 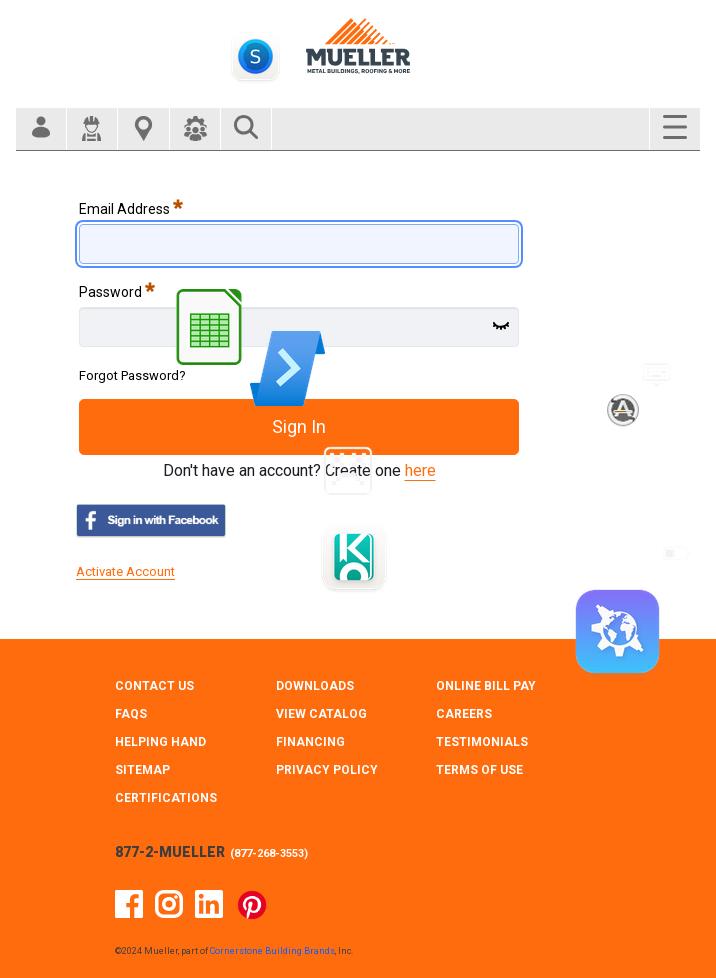 What do you see at coordinates (255, 56) in the screenshot?
I see `open stoken authentication app` at bounding box center [255, 56].